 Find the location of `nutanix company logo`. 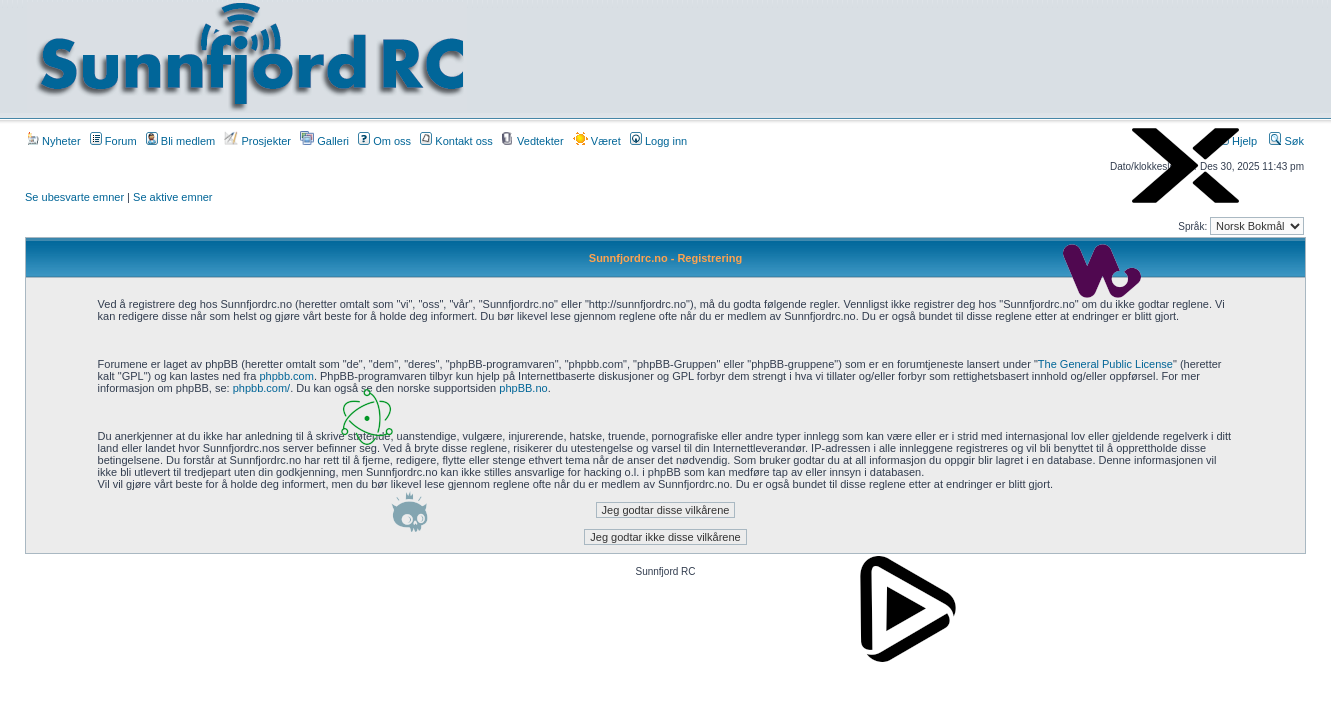

nutanix company logo is located at coordinates (1185, 165).